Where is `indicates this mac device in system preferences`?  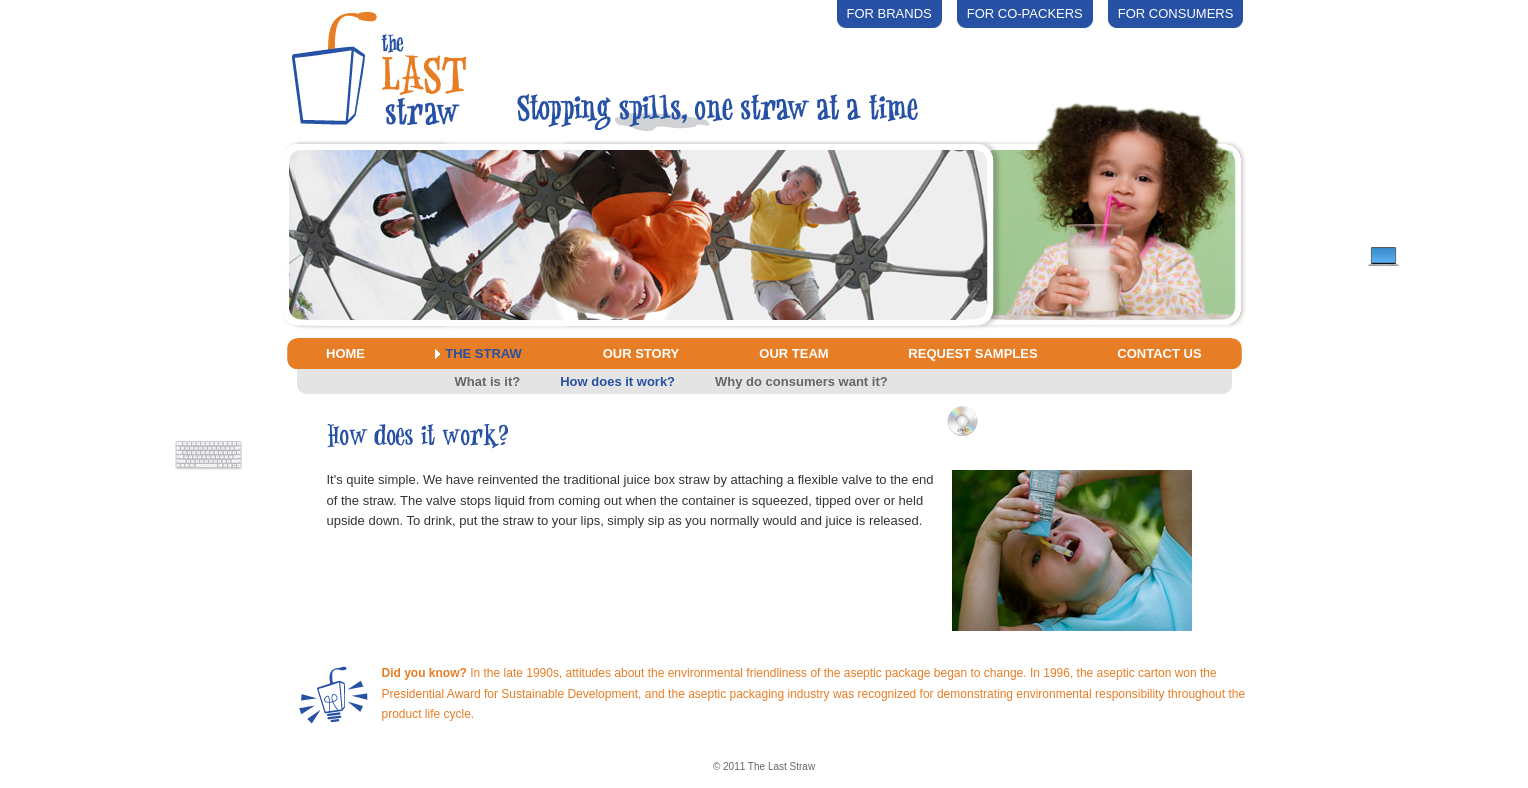
indicates this mac device in system preferences is located at coordinates (1383, 255).